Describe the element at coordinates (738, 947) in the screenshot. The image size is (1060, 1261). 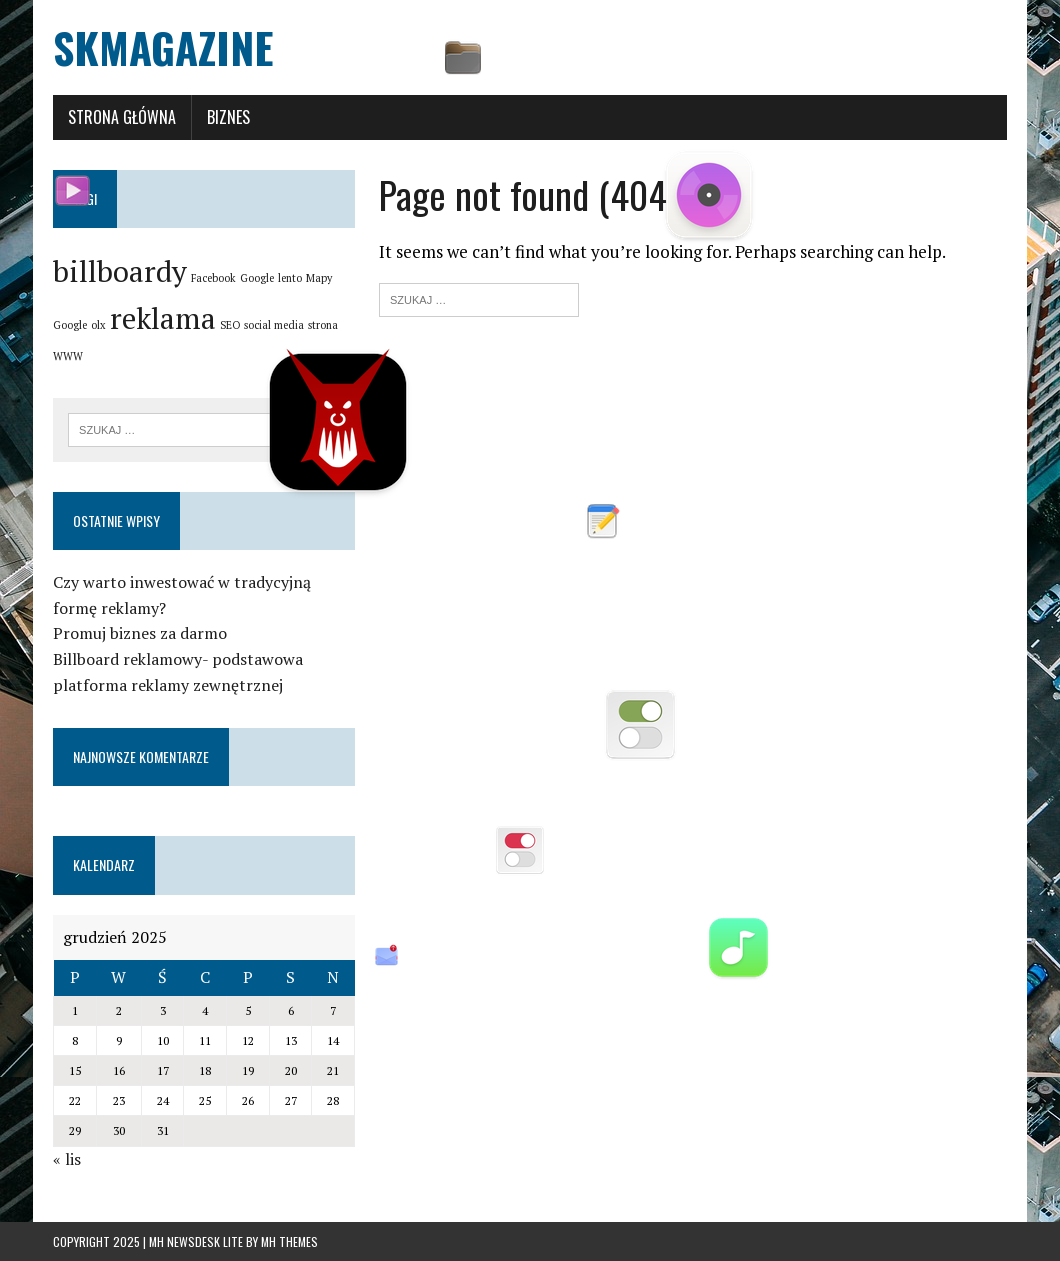
I see `open juk music player app` at that location.